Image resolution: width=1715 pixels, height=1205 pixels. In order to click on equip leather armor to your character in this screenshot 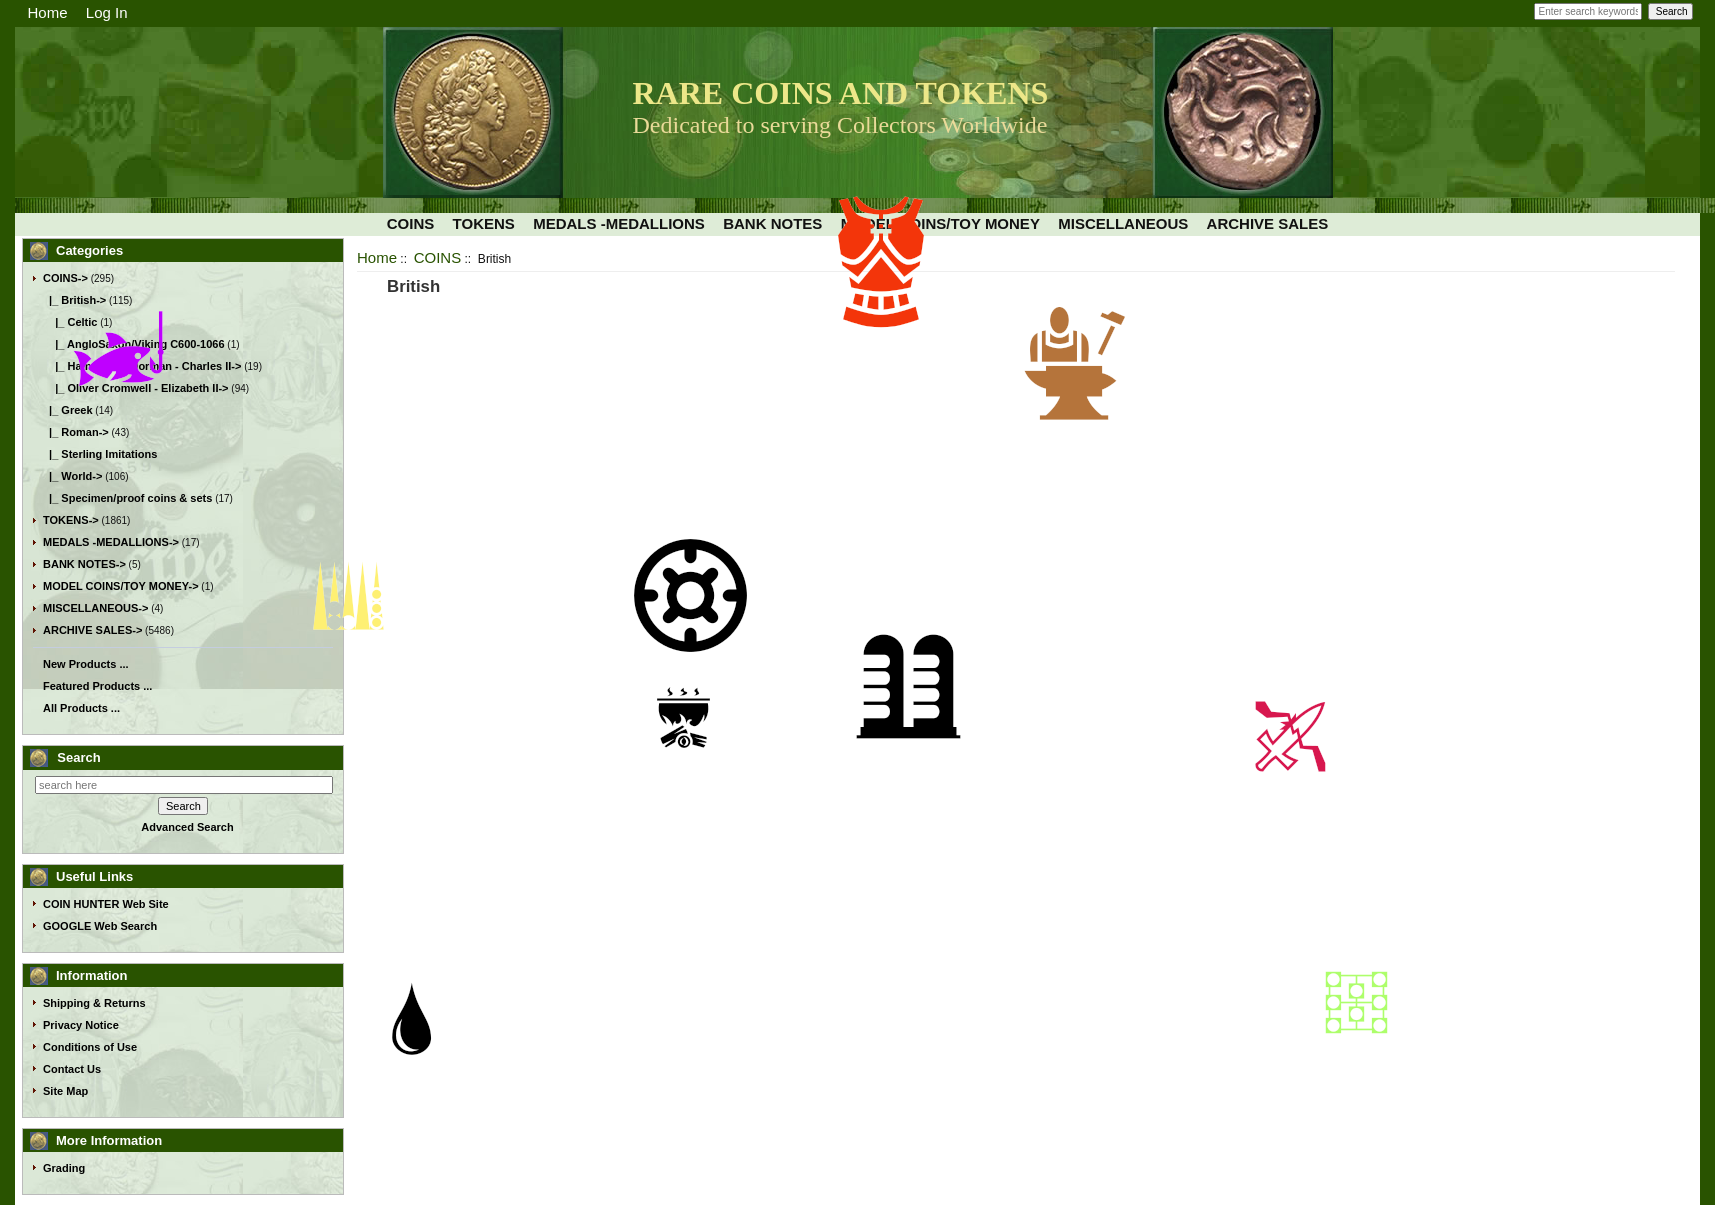, I will do `click(881, 260)`.